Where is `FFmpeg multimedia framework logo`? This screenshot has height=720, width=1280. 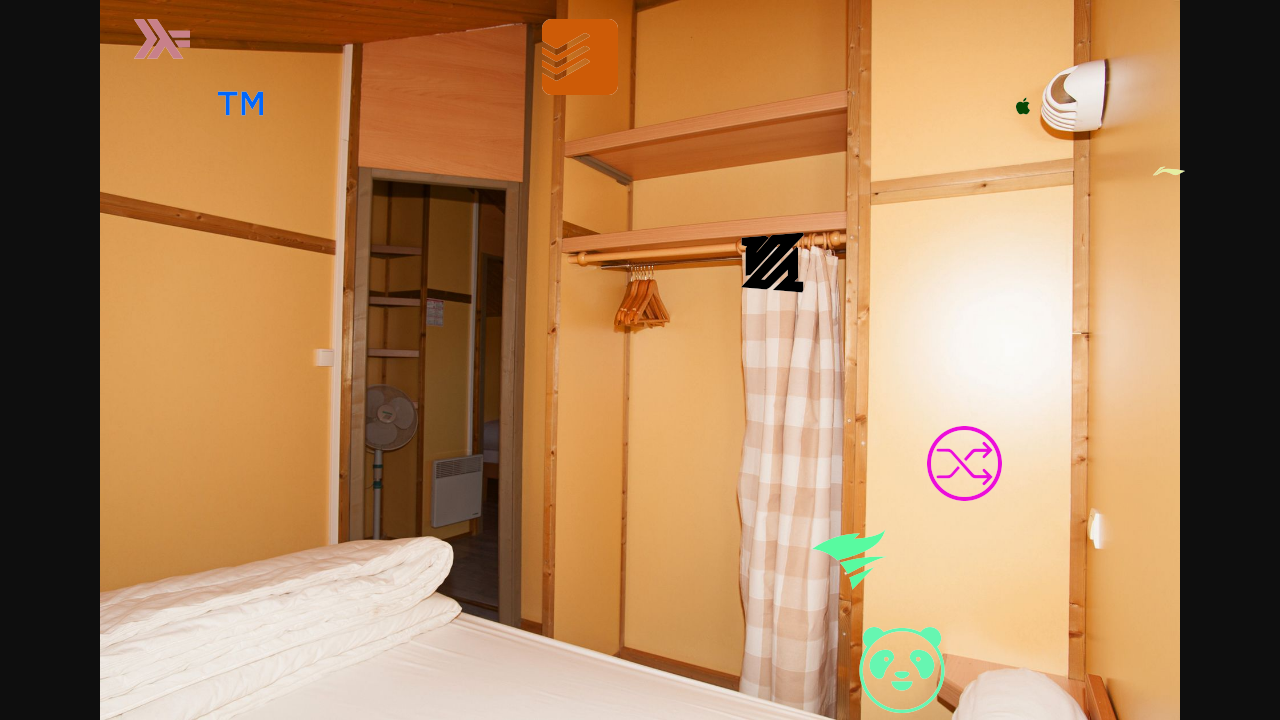
FFmpeg multimedia framework logo is located at coordinates (772, 262).